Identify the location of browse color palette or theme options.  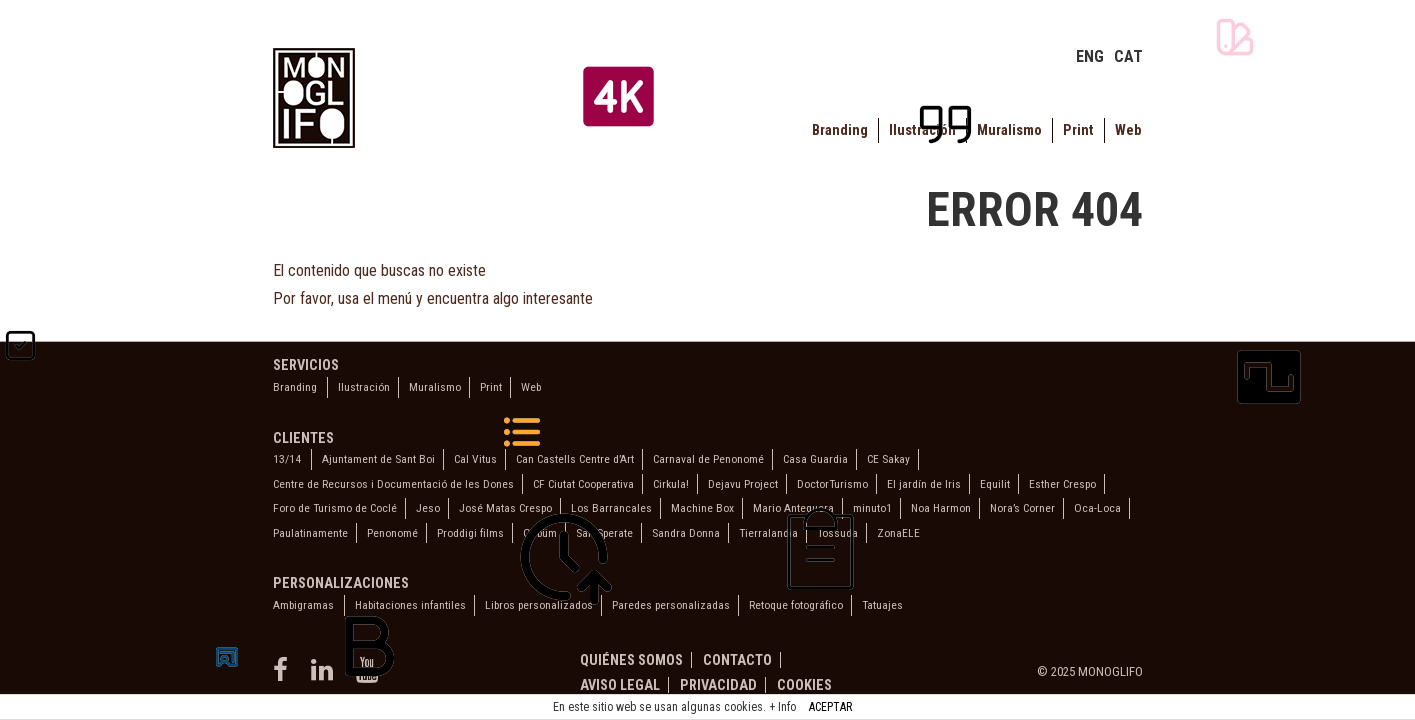
(1235, 37).